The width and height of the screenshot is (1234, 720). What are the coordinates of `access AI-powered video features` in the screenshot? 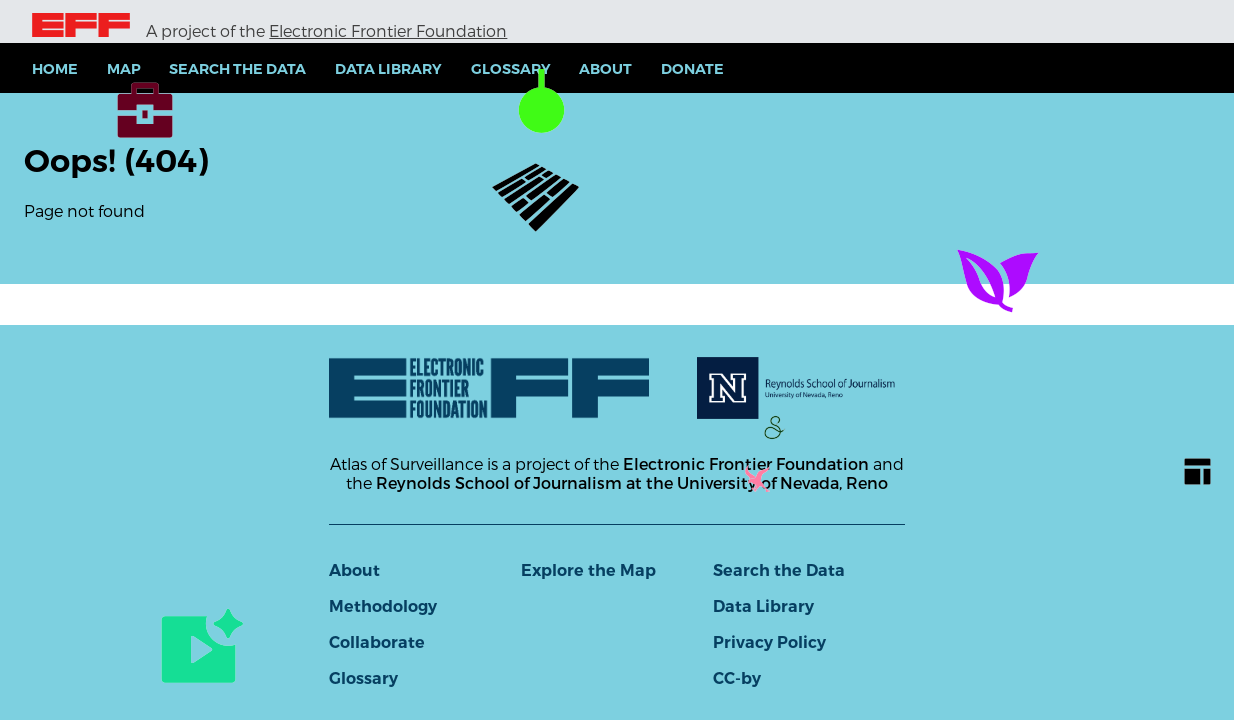 It's located at (198, 649).